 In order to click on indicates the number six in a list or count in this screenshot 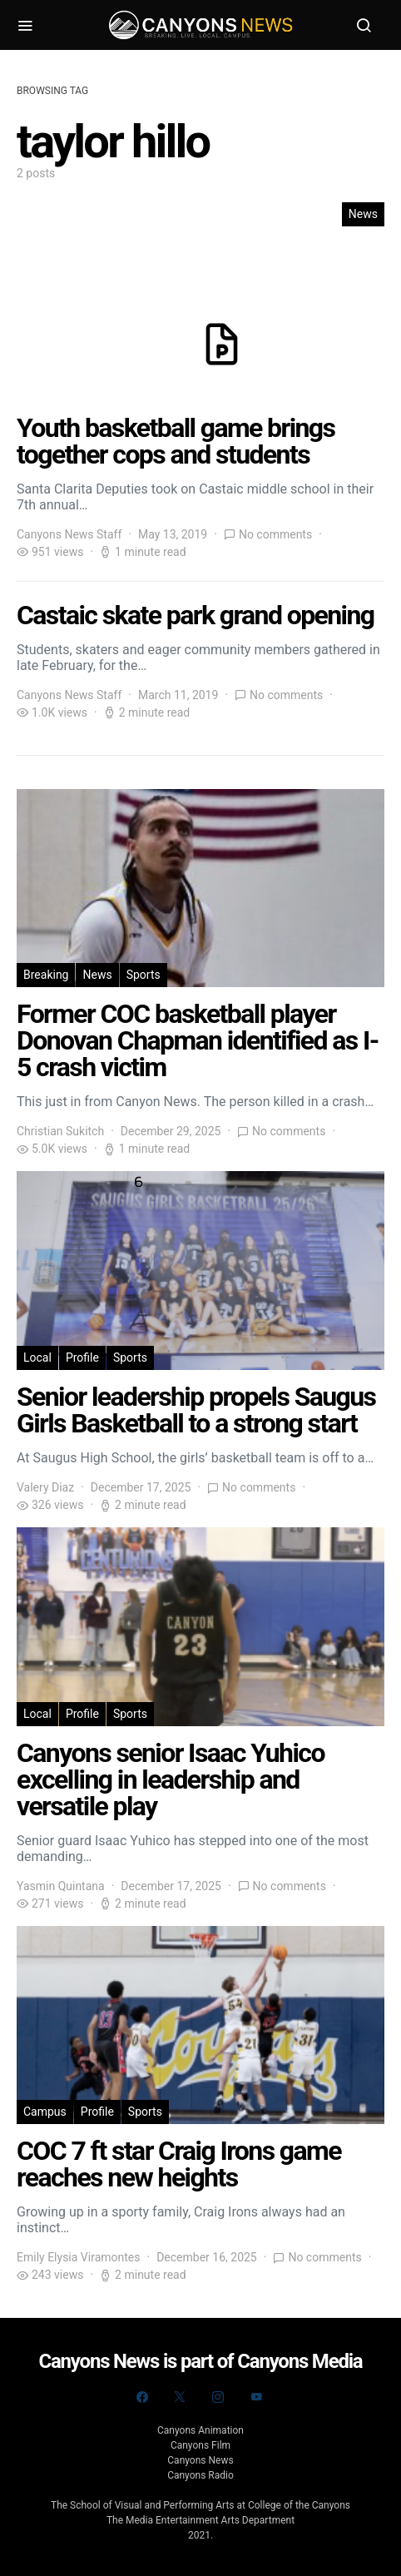, I will do `click(139, 1182)`.